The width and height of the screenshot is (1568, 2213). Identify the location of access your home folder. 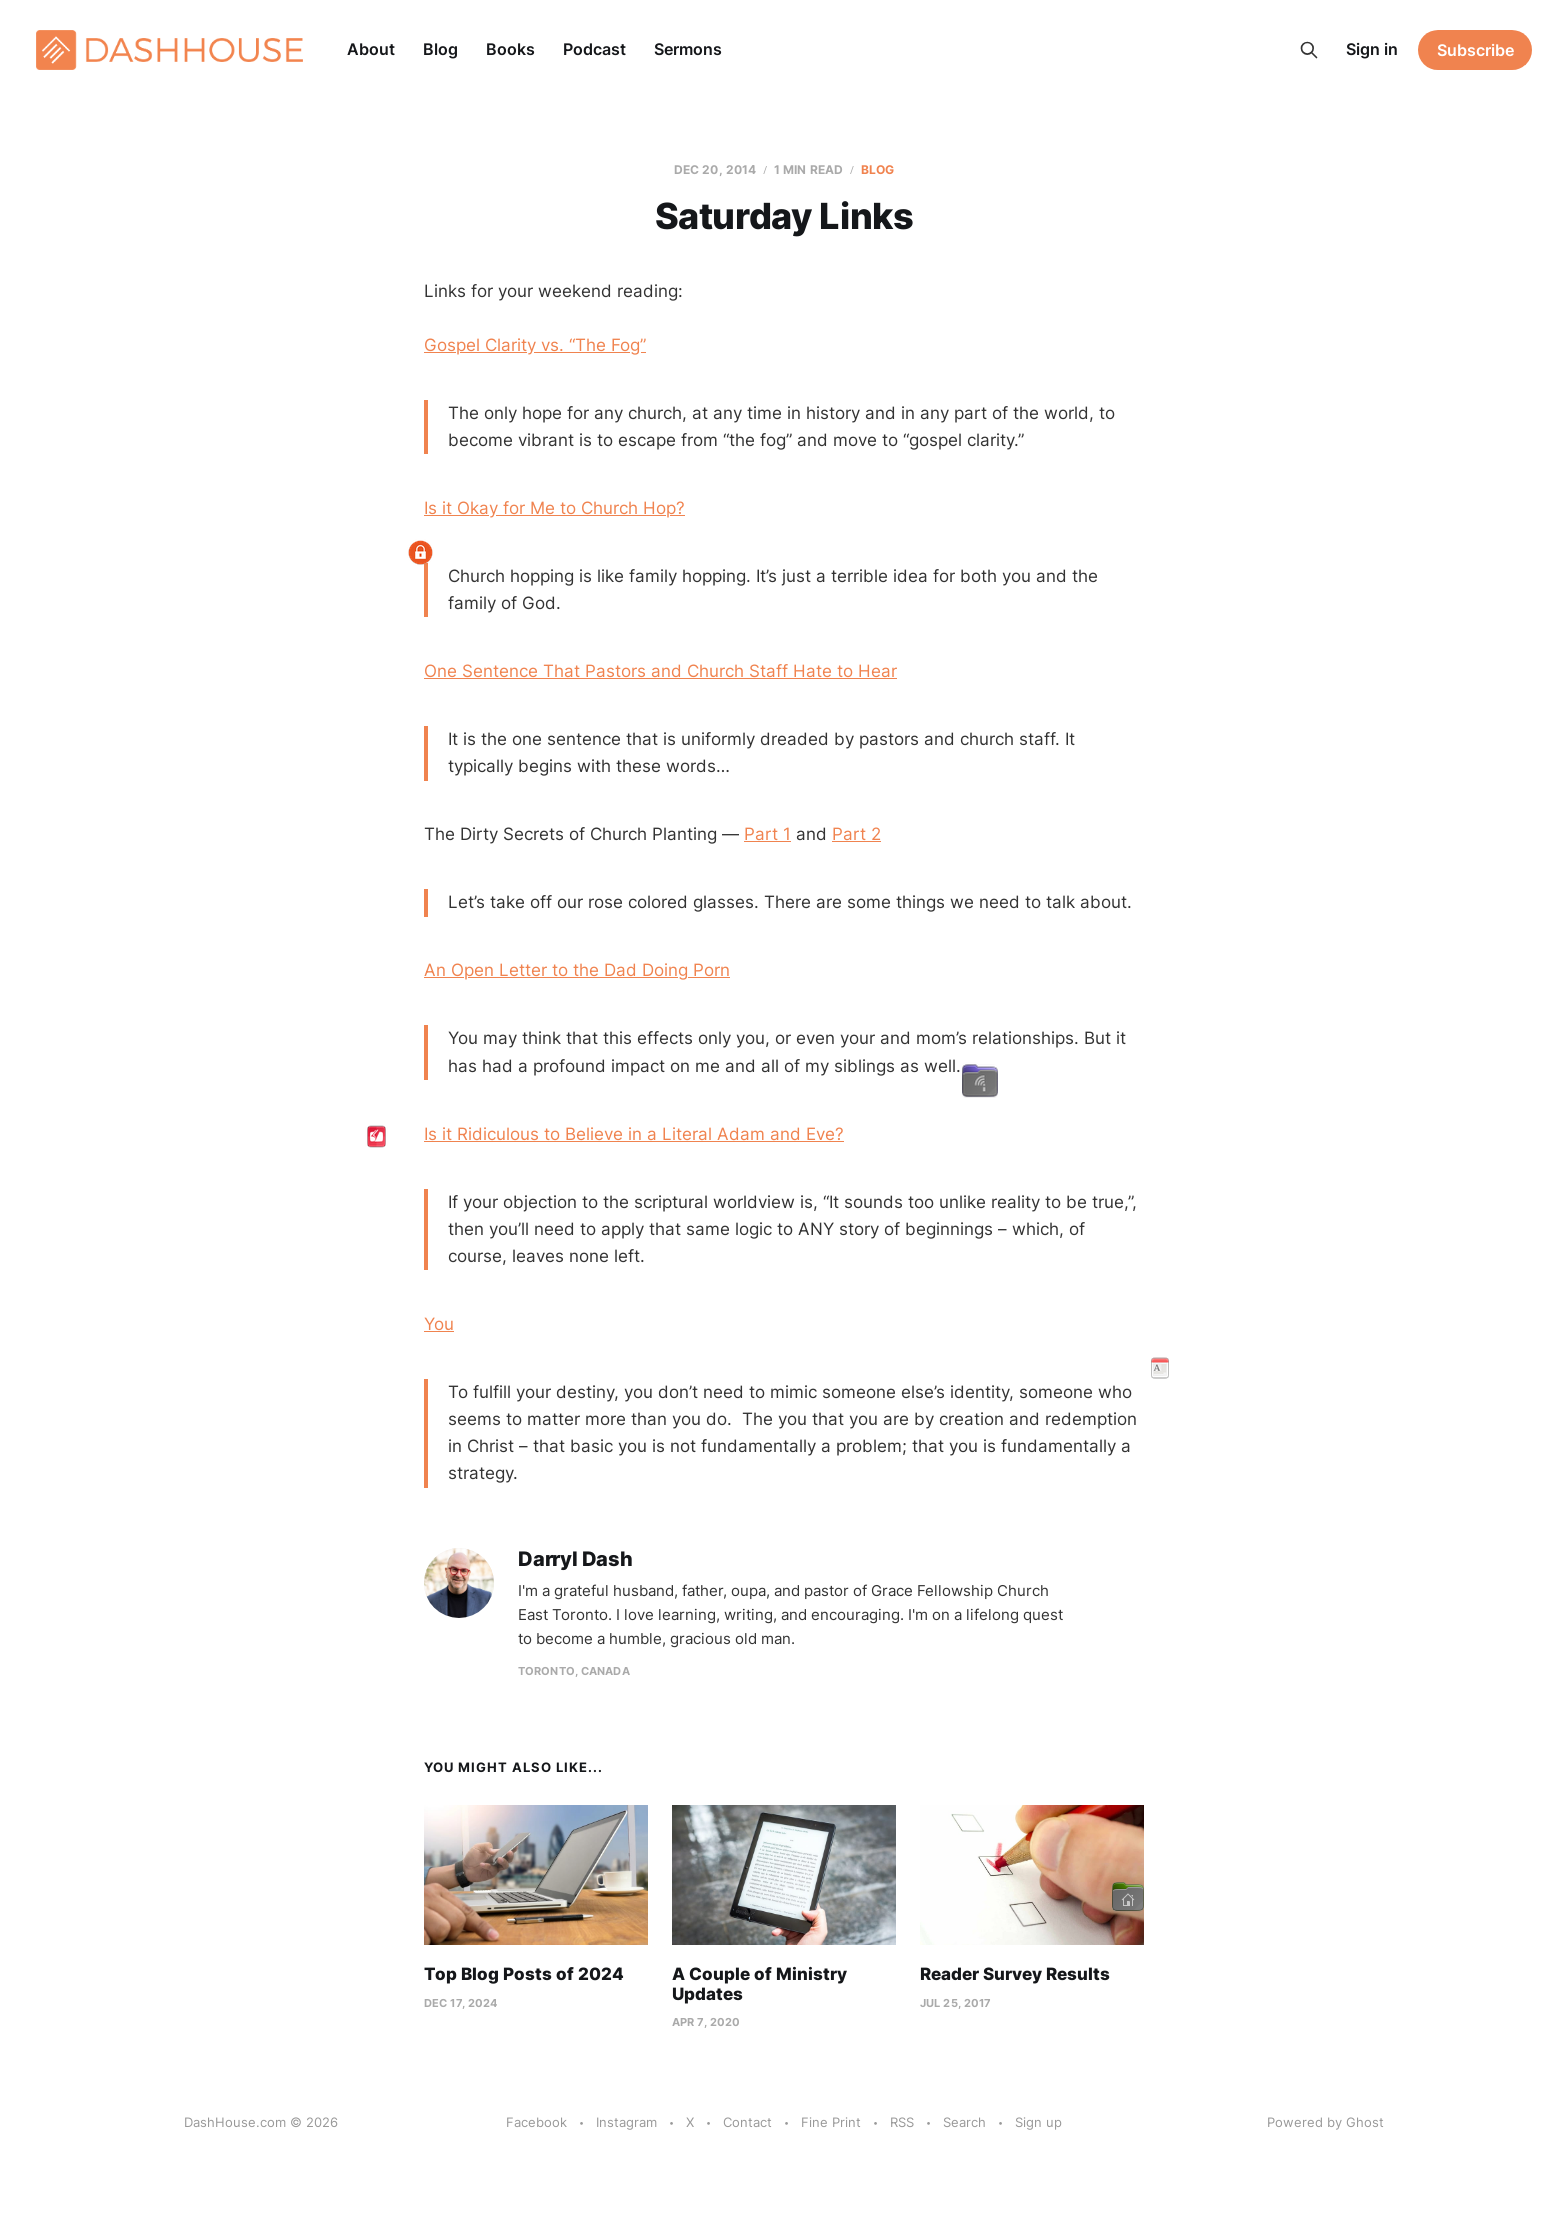
(1128, 1896).